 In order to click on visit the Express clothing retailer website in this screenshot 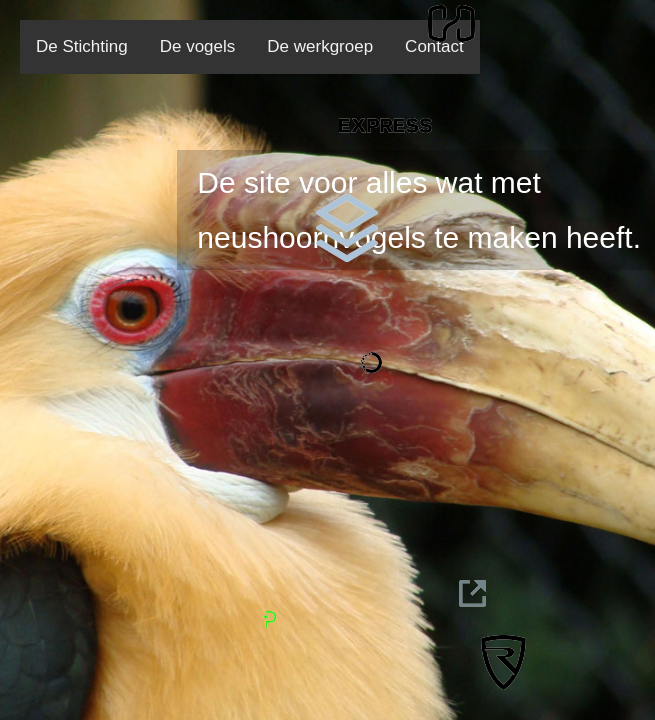, I will do `click(385, 125)`.